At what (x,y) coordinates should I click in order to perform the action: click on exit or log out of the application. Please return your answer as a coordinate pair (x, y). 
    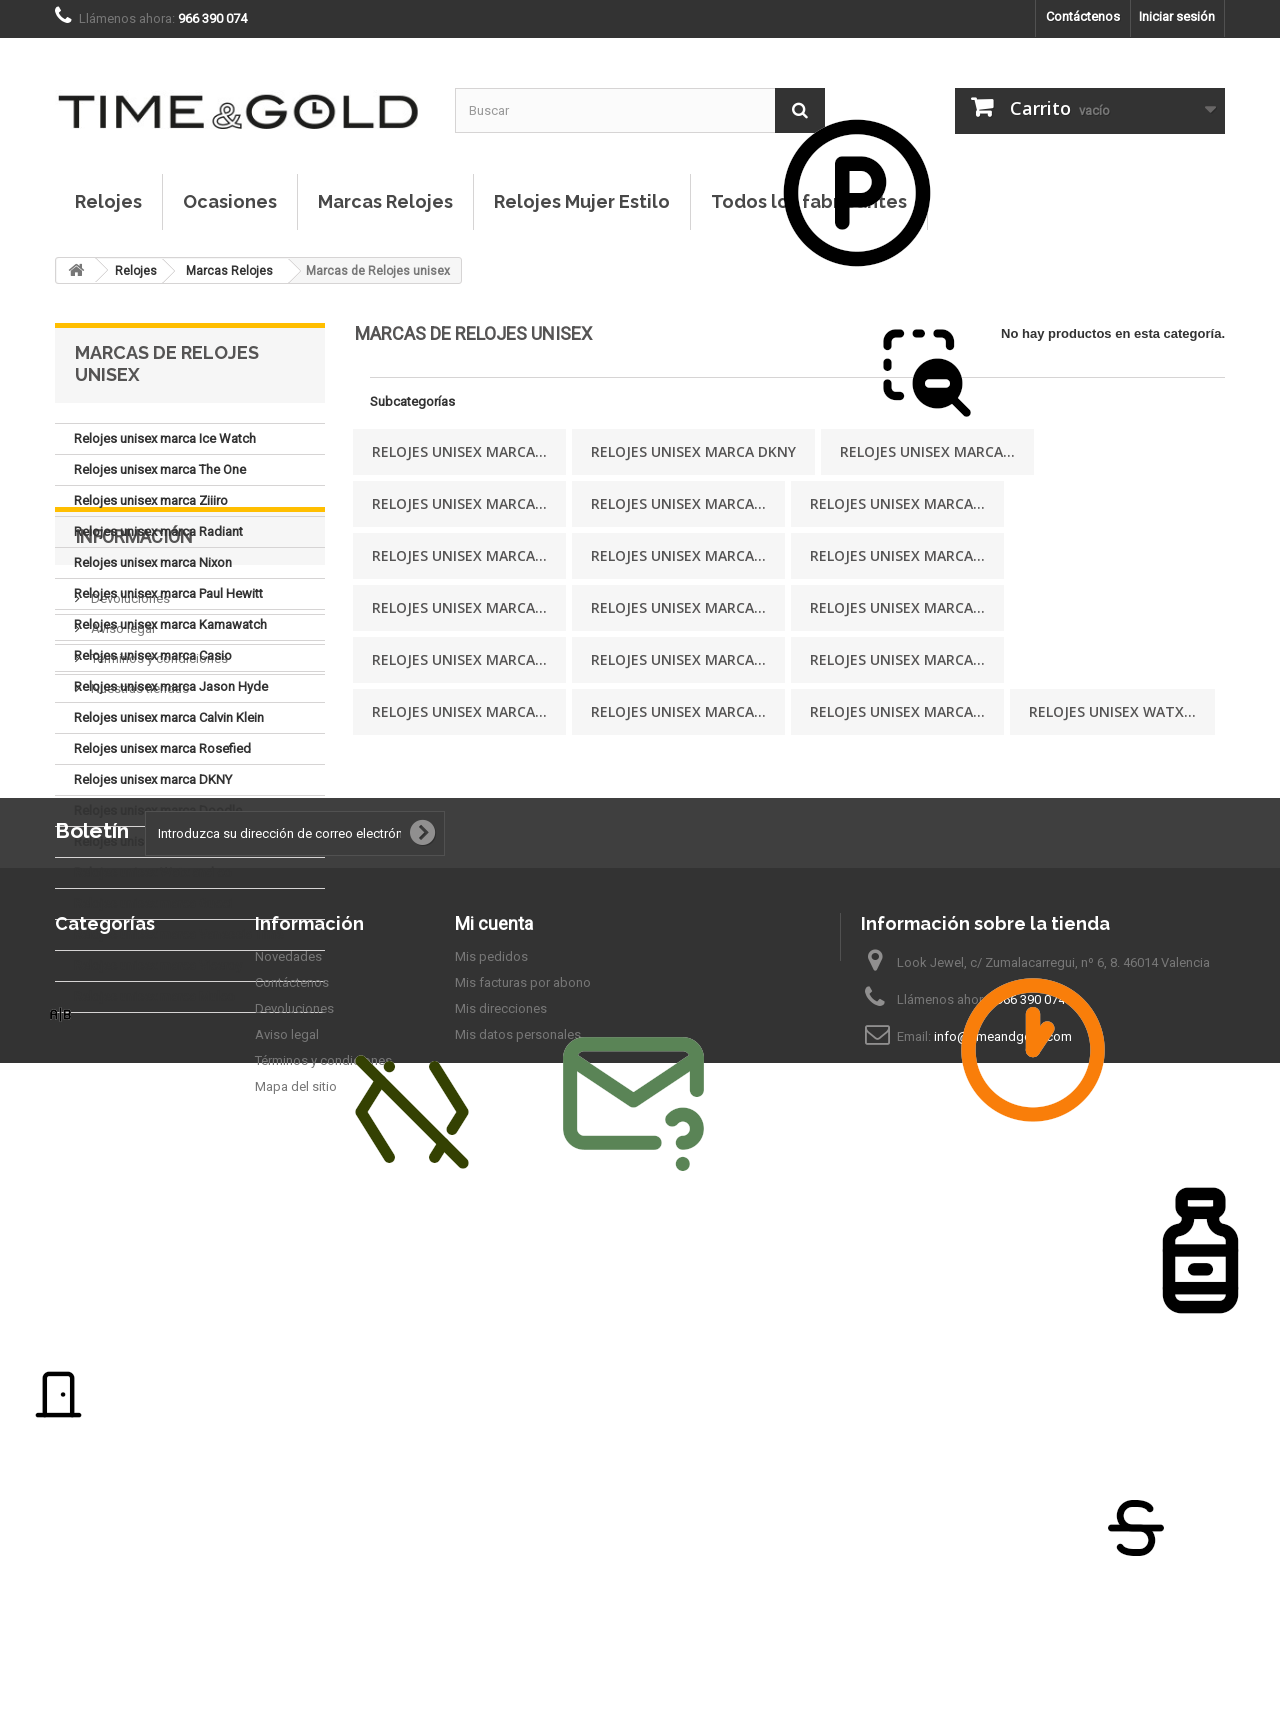
    Looking at the image, I should click on (58, 1394).